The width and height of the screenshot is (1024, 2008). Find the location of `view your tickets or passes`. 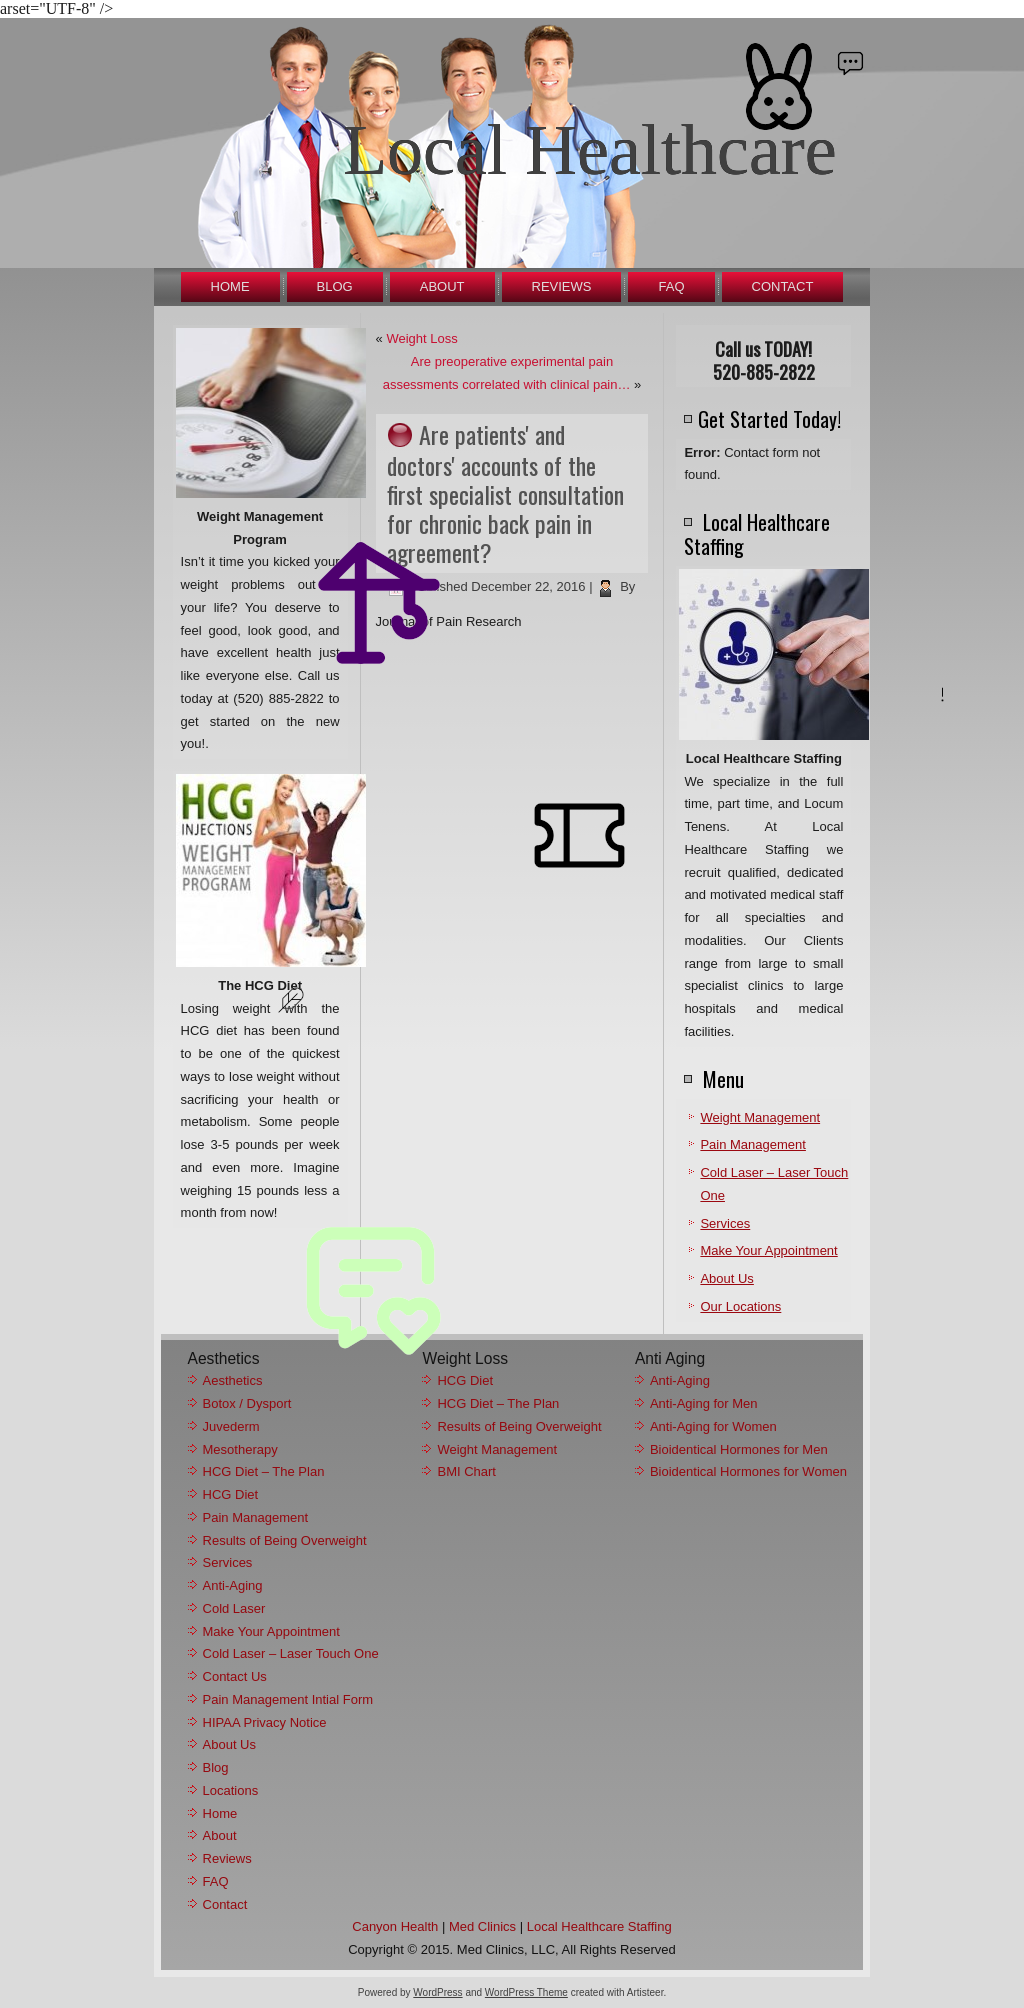

view your tickets or passes is located at coordinates (579, 835).